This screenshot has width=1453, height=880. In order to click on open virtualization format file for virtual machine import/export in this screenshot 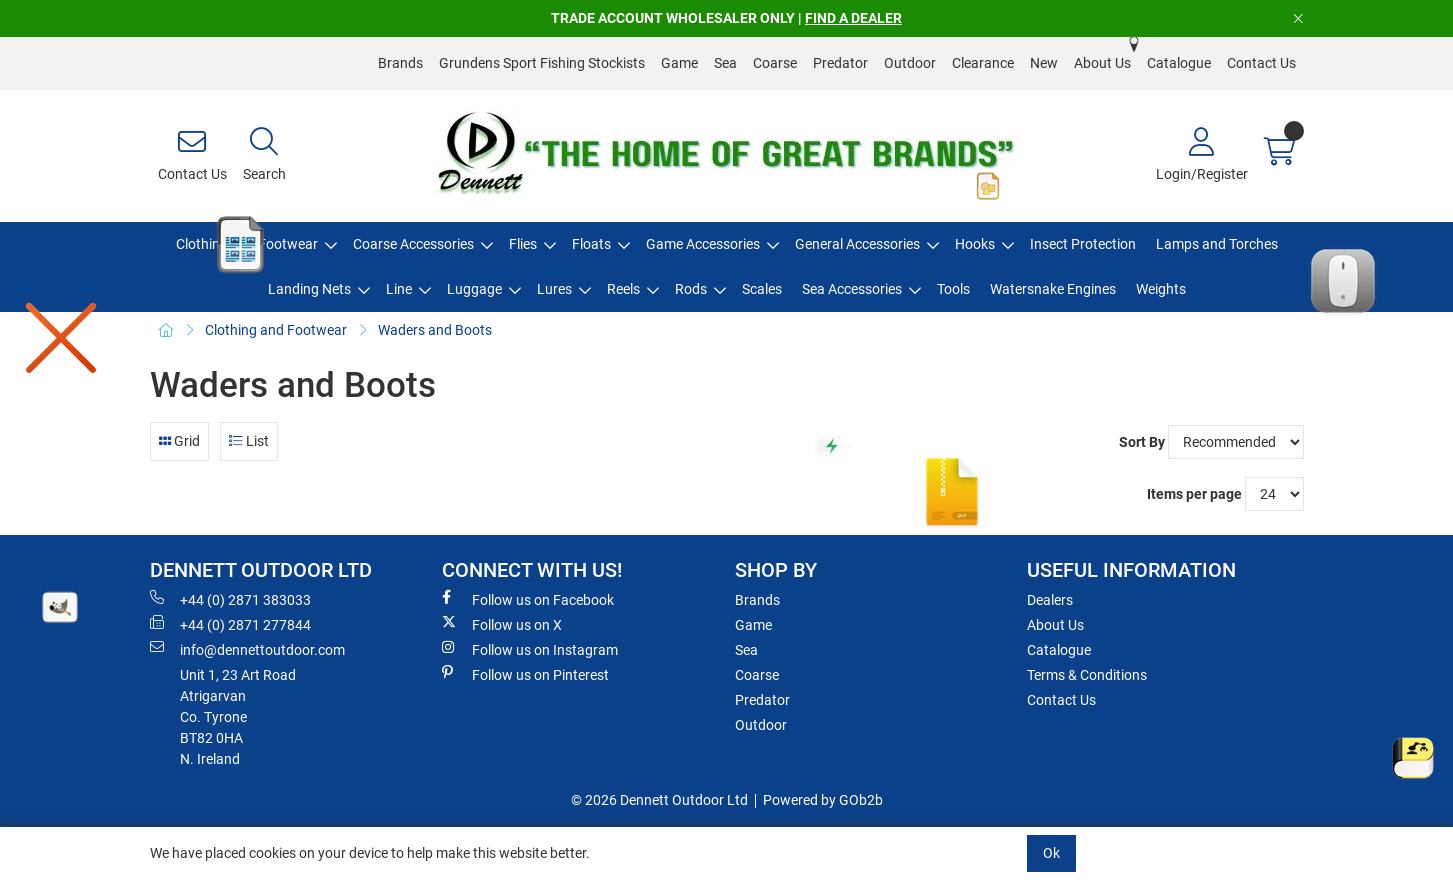, I will do `click(952, 493)`.